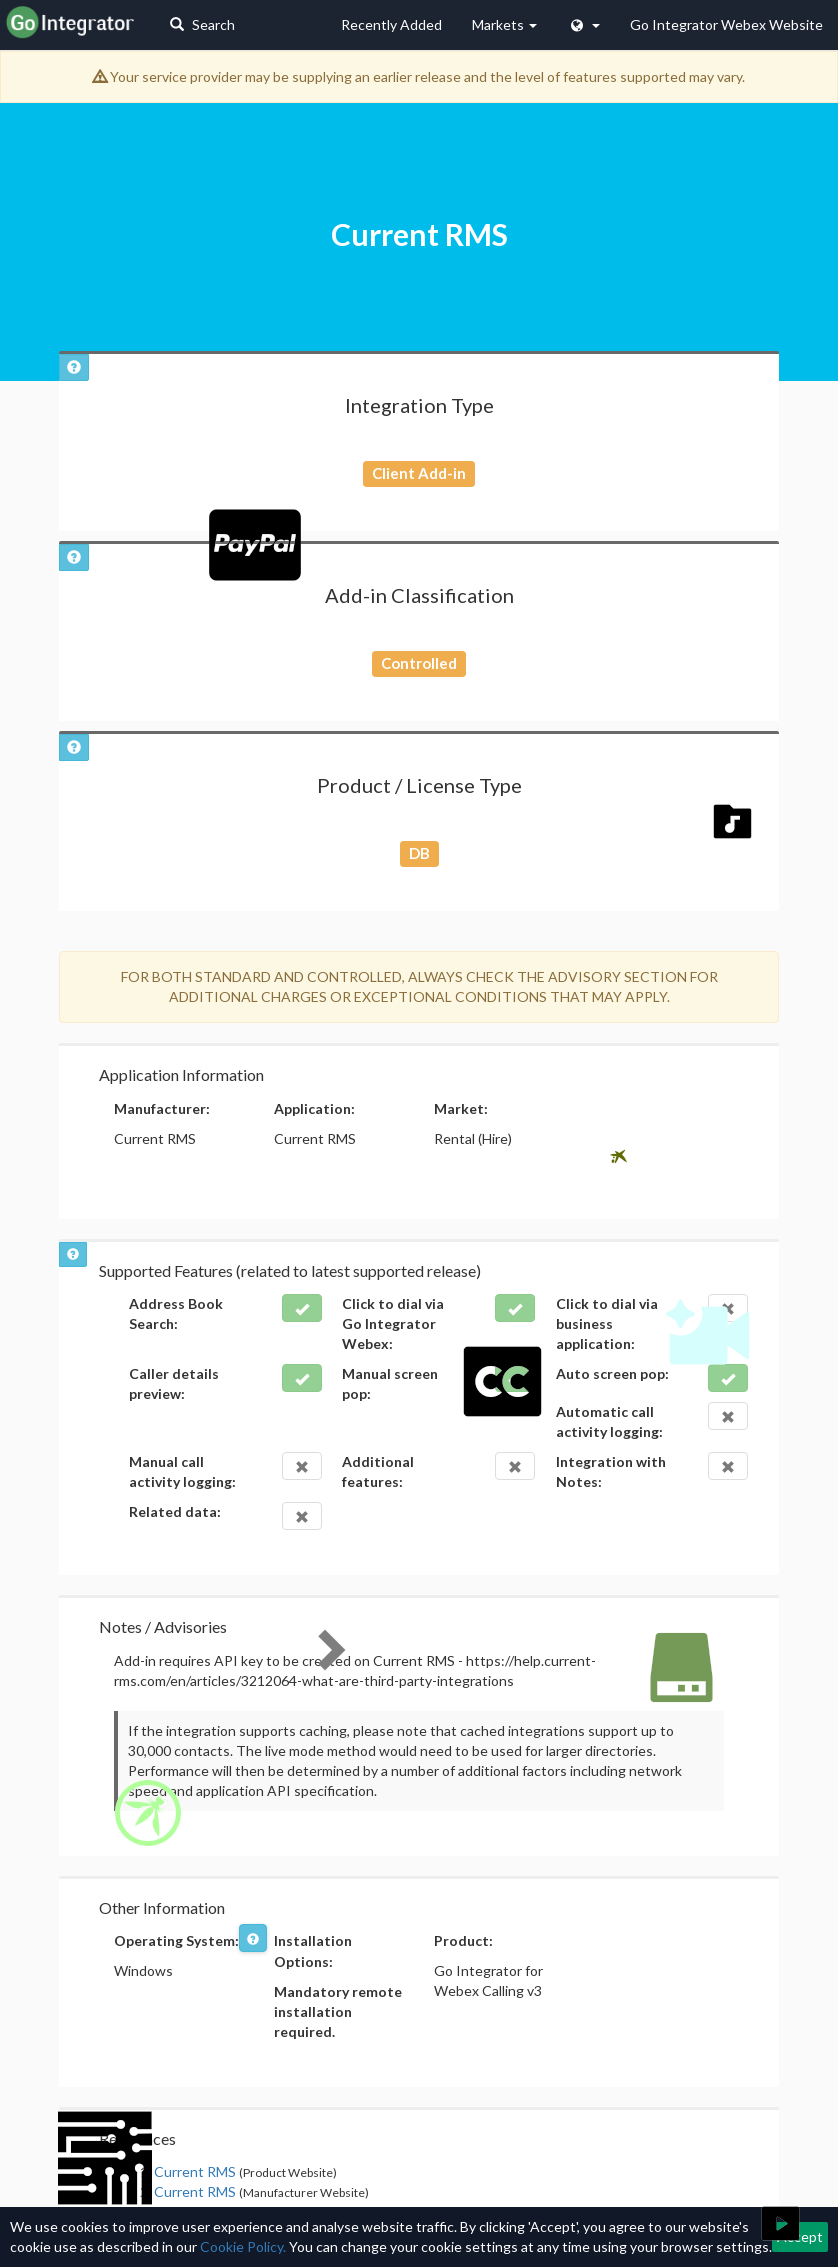 The height and width of the screenshot is (2267, 838). Describe the element at coordinates (681, 1667) in the screenshot. I see `access external storage or hard drive` at that location.